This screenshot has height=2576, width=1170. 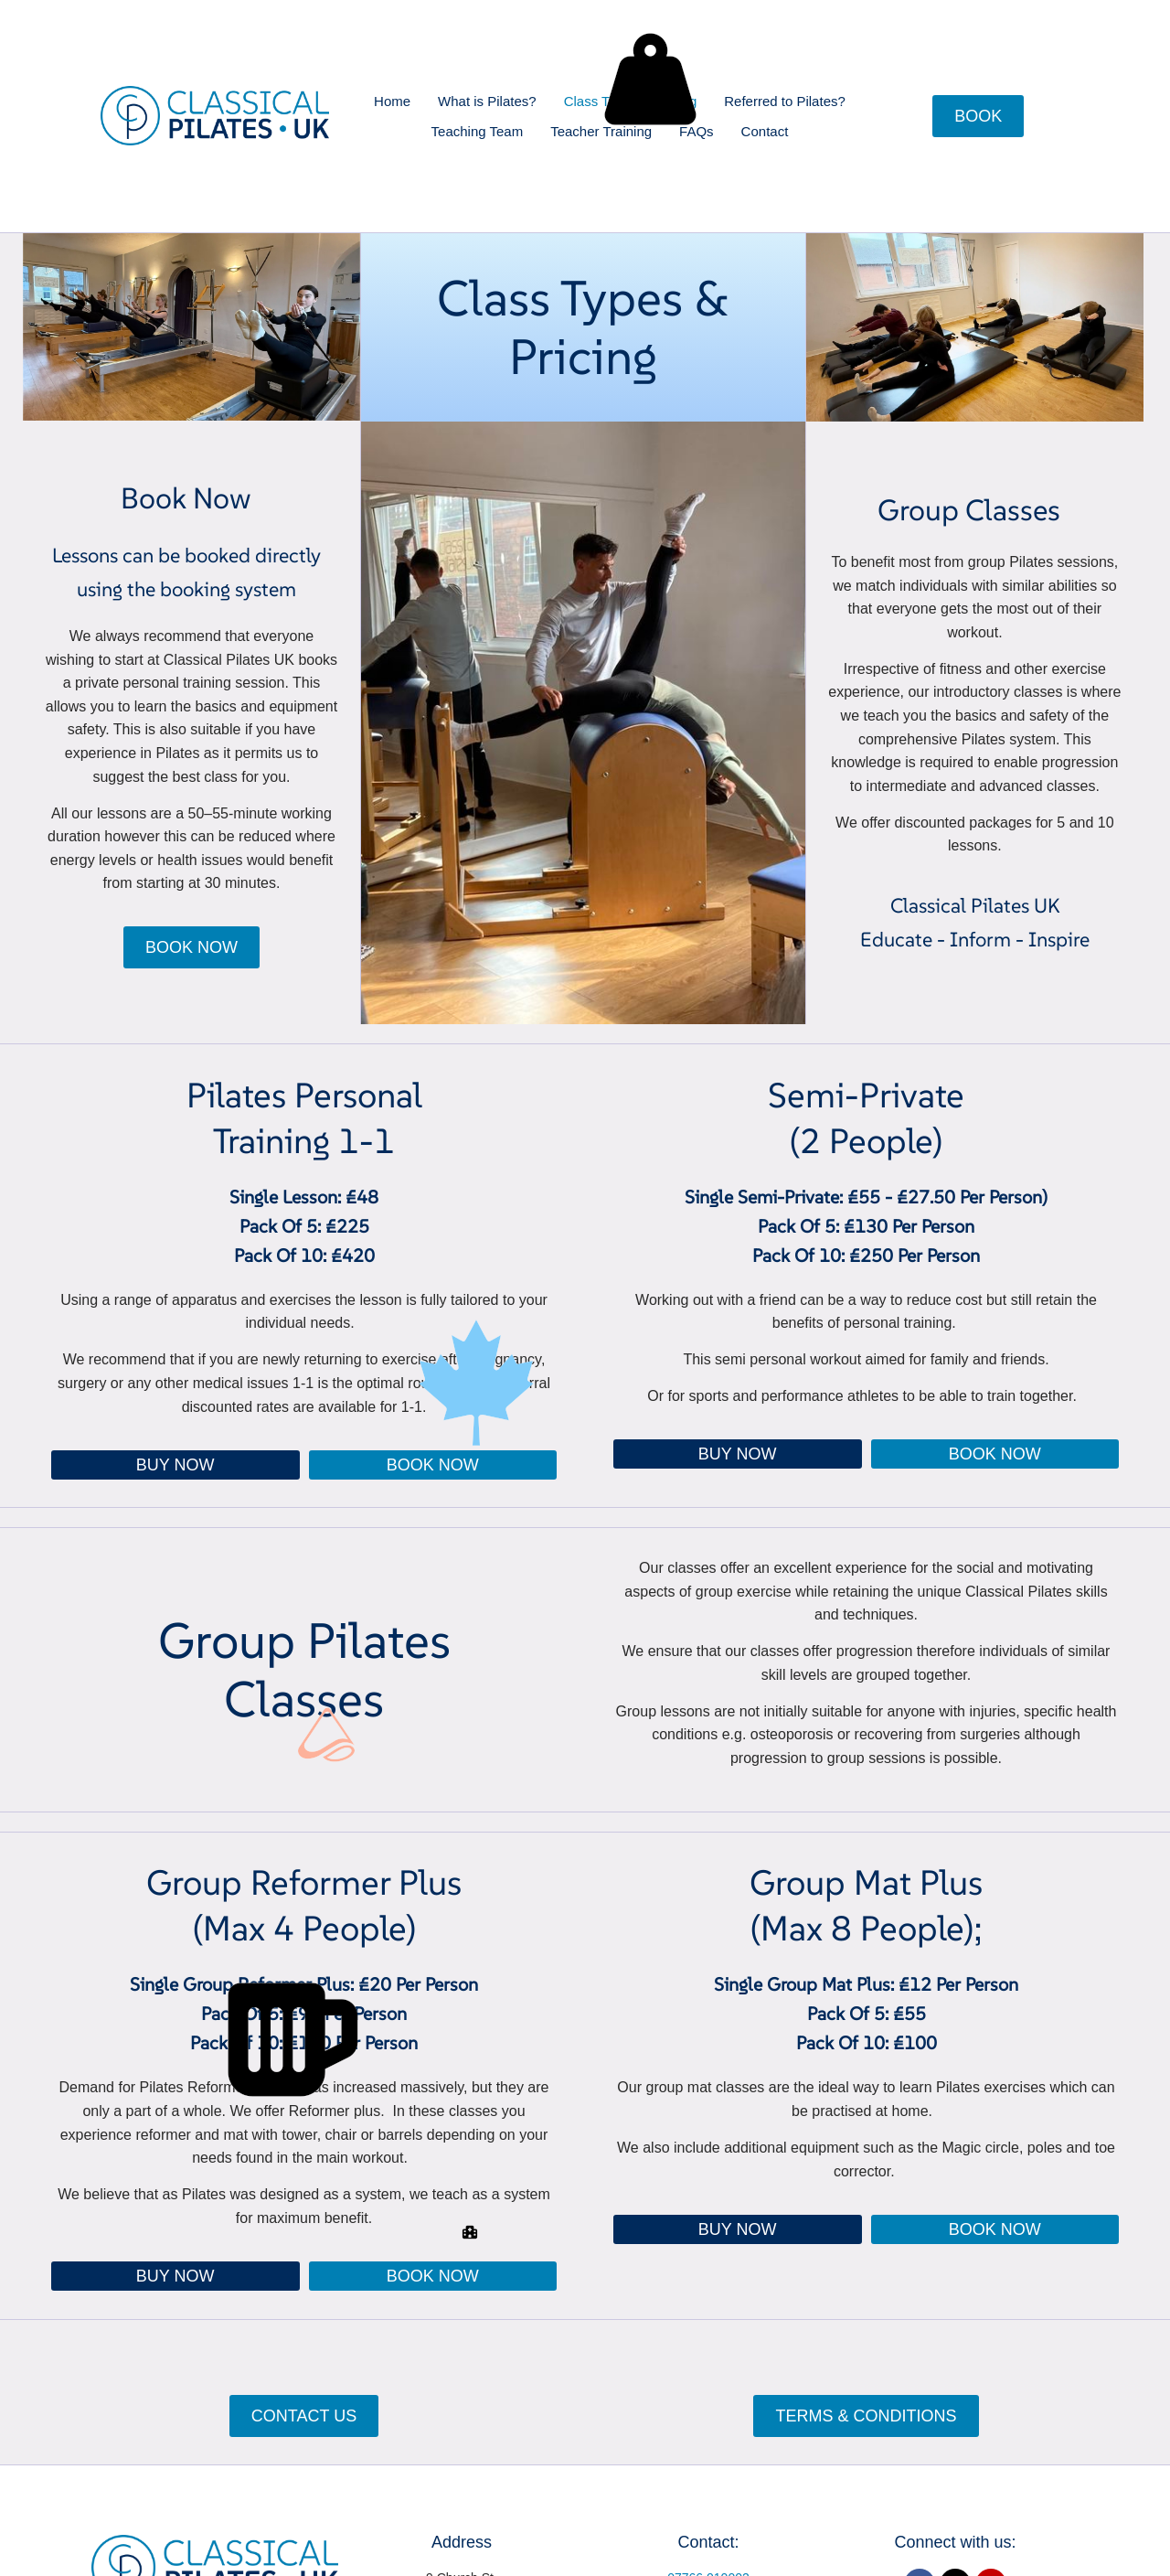 I want to click on adjust weight or mass settings, so click(x=650, y=79).